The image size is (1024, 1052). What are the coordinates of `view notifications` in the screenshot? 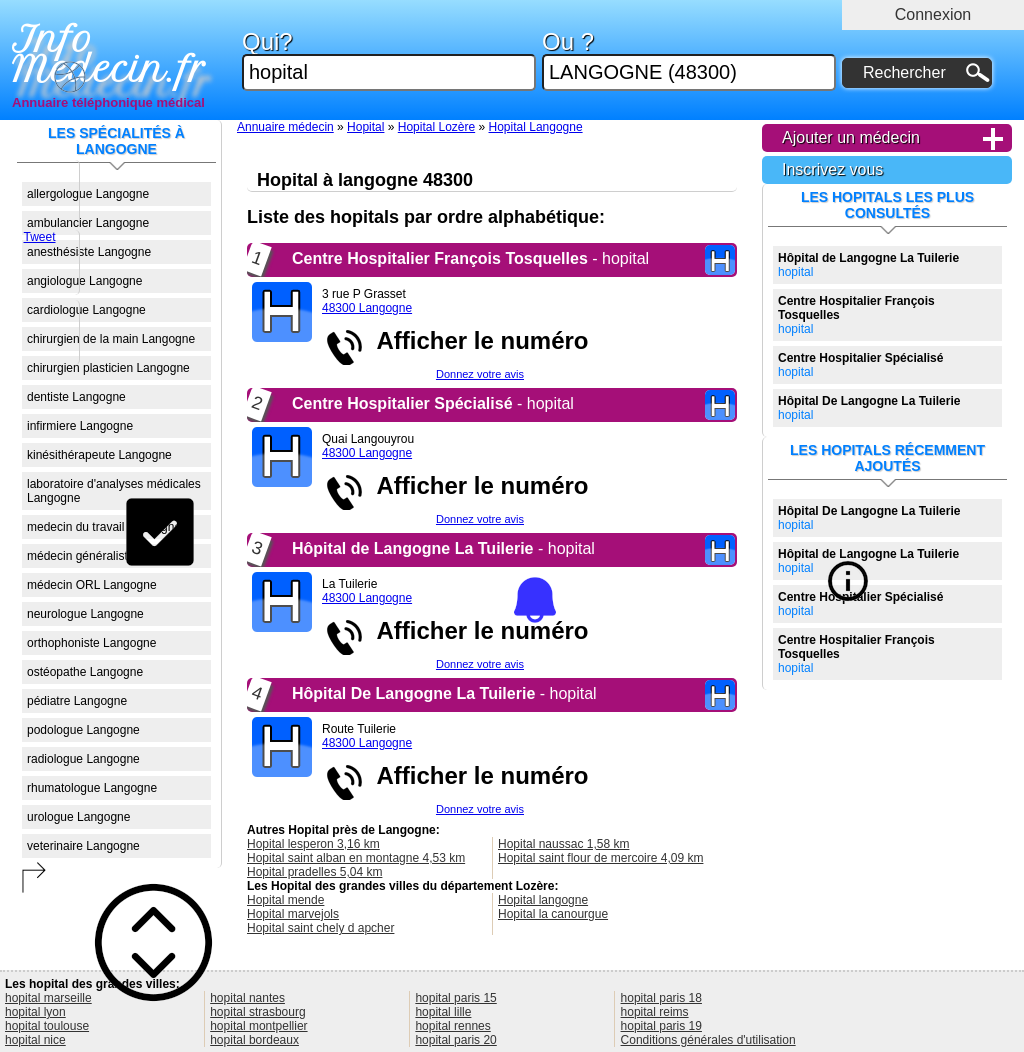 It's located at (535, 600).